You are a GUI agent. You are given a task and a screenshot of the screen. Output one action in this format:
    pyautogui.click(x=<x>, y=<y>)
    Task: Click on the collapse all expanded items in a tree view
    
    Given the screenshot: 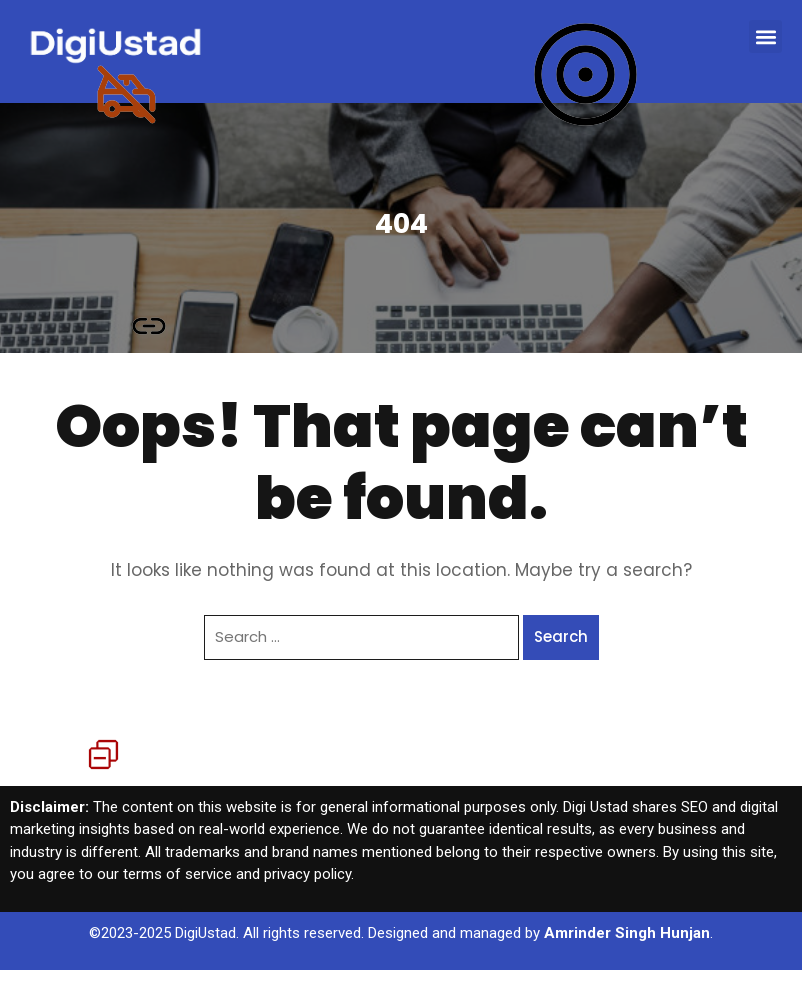 What is the action you would take?
    pyautogui.click(x=103, y=754)
    